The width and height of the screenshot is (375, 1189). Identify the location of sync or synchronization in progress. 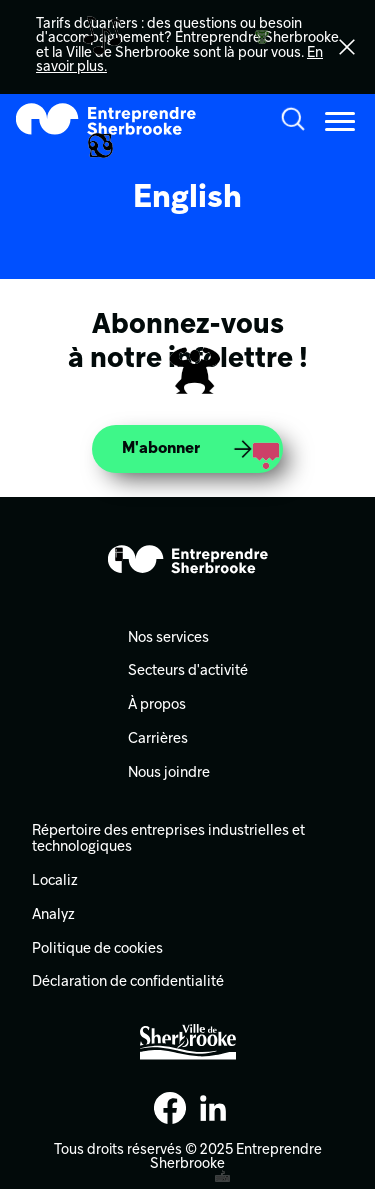
(100, 145).